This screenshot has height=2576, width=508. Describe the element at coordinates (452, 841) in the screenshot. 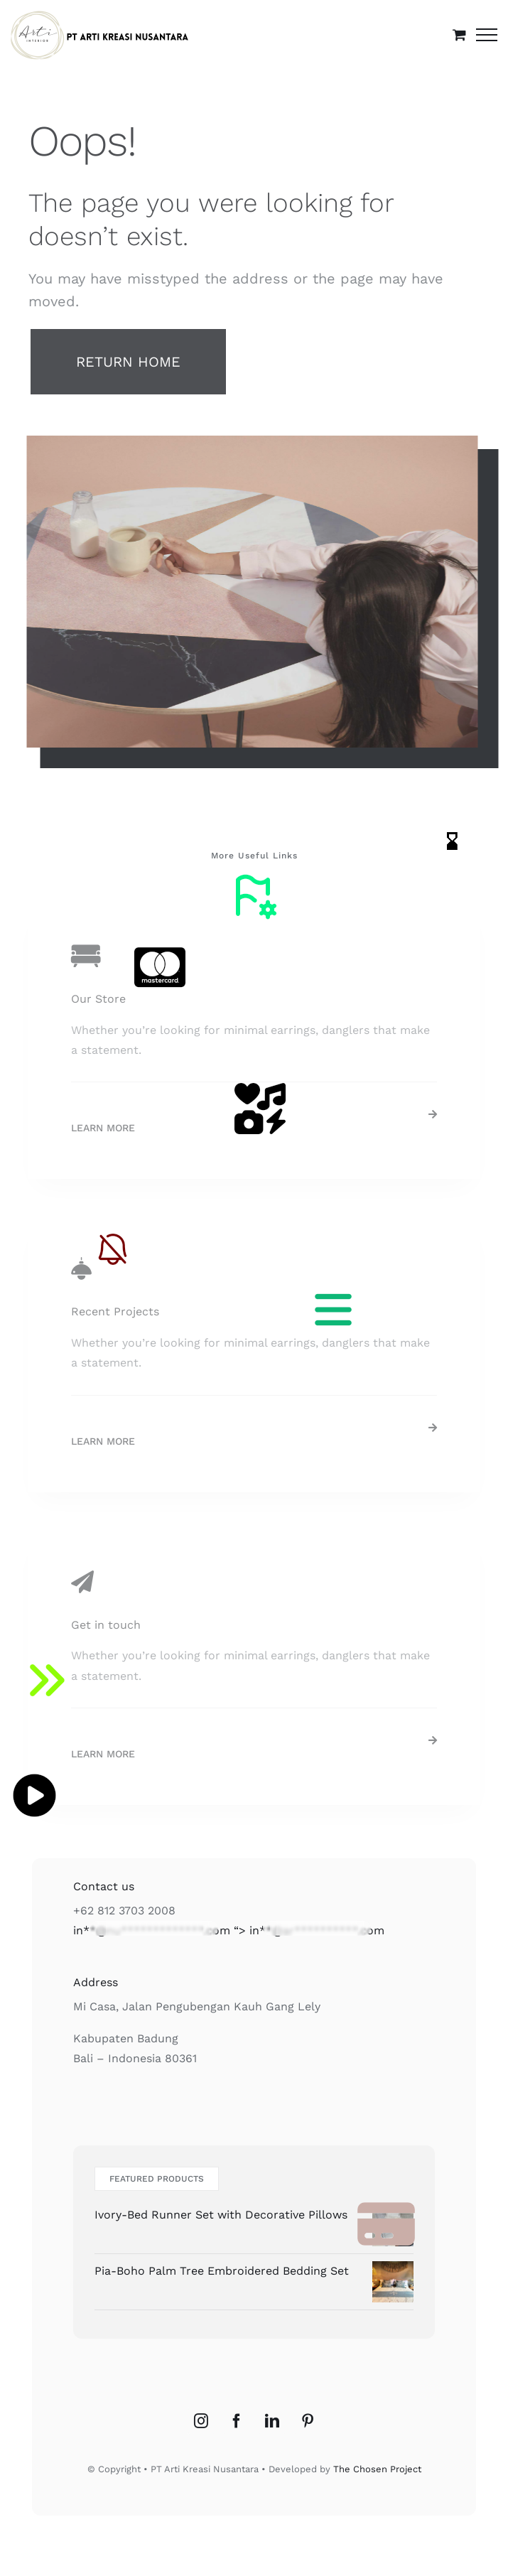

I see `indicates time remaining or process nearing completion` at that location.